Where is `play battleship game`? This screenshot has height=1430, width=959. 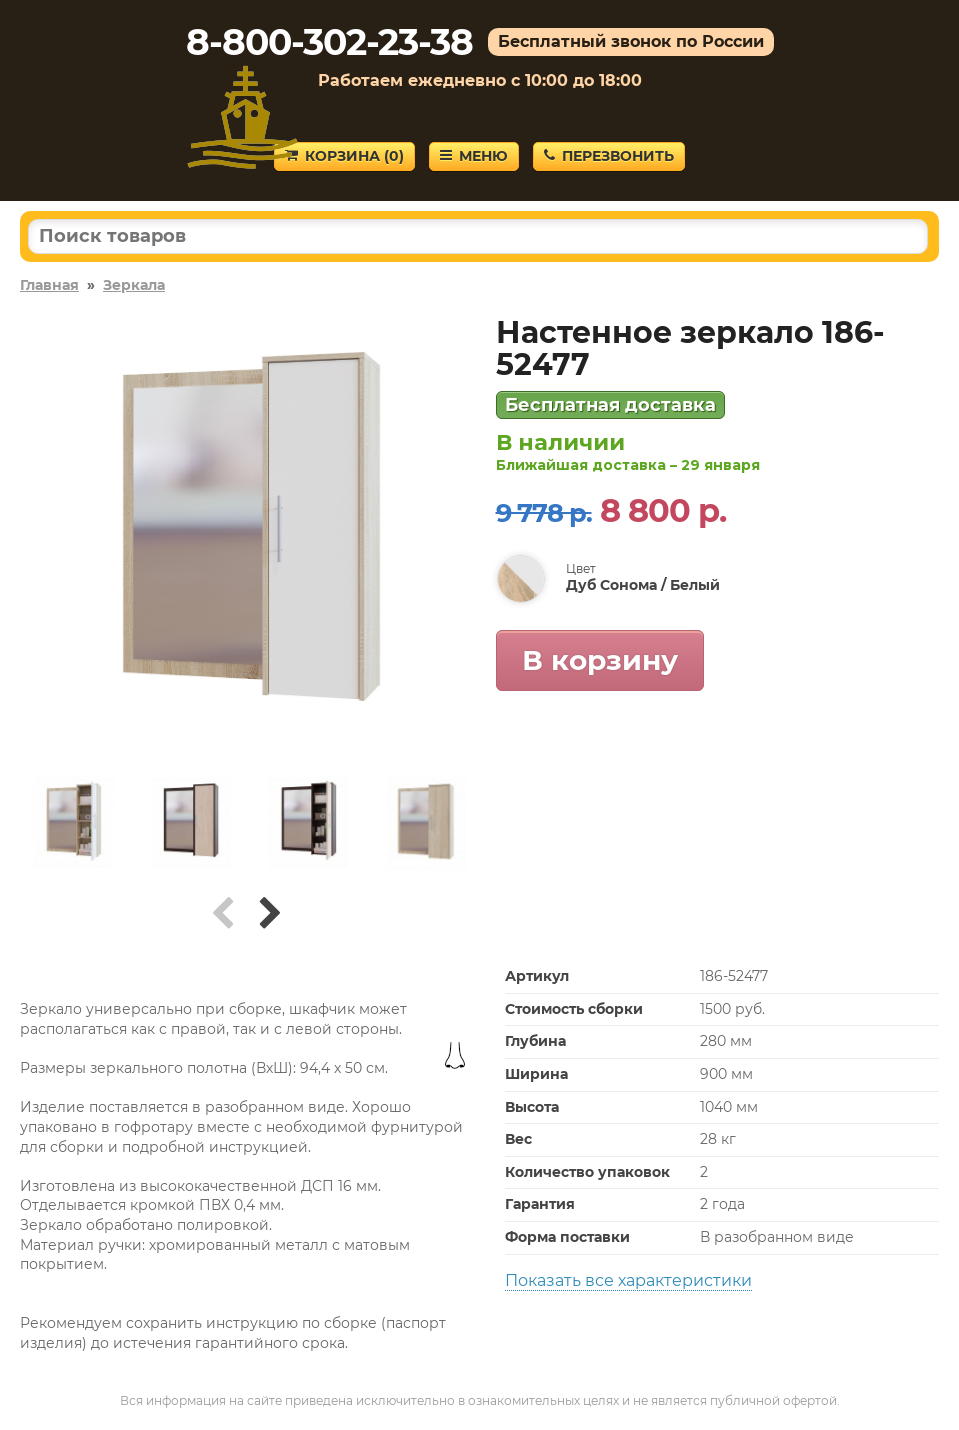
play battleship game is located at coordinates (245, 121).